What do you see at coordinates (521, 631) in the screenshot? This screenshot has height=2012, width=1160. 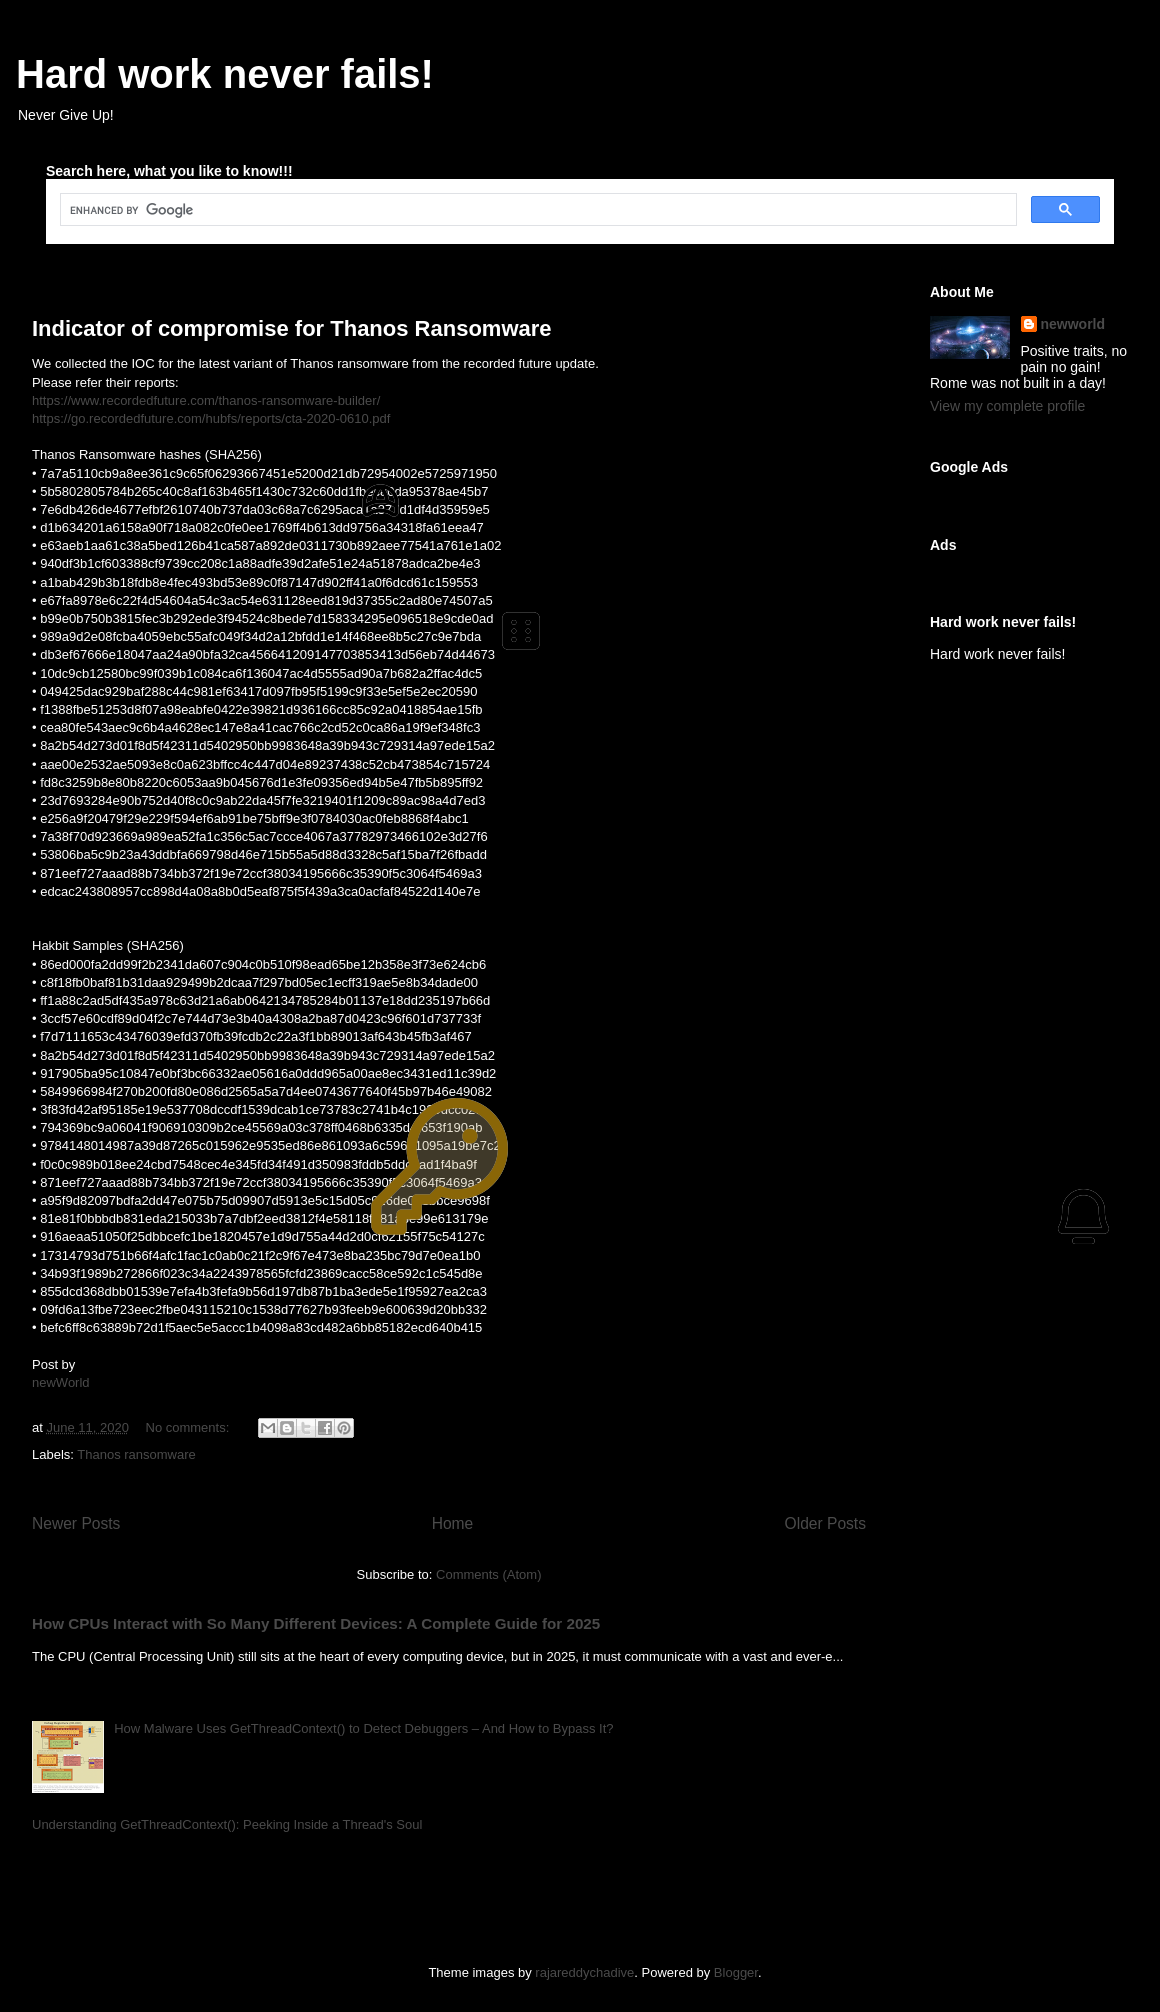 I see `randomize or shuffle content` at bounding box center [521, 631].